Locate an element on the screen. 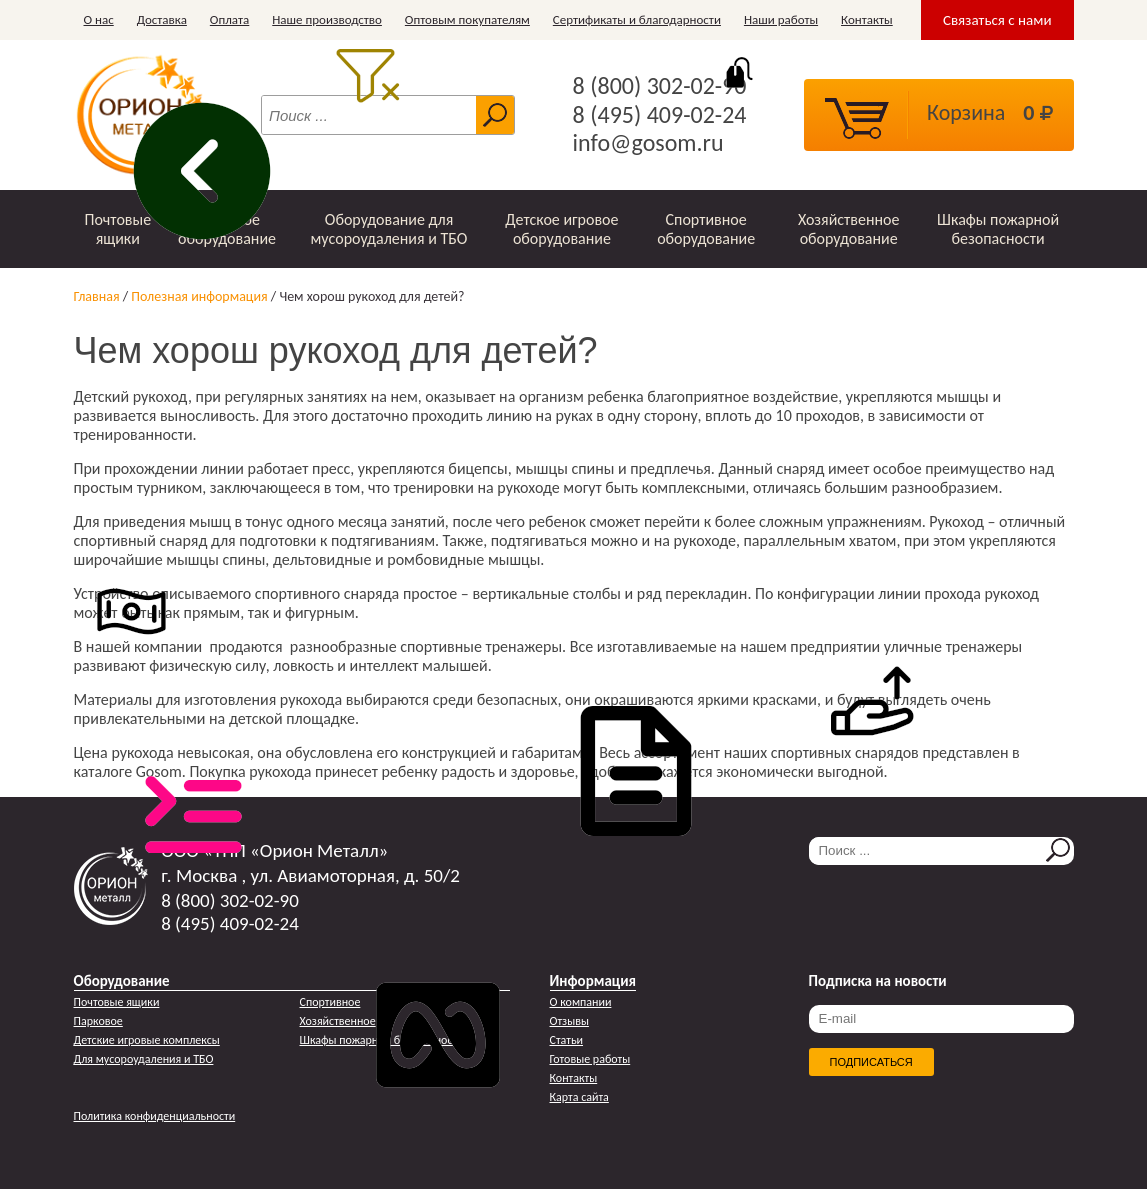  browse tea or hot beverage options is located at coordinates (738, 73).